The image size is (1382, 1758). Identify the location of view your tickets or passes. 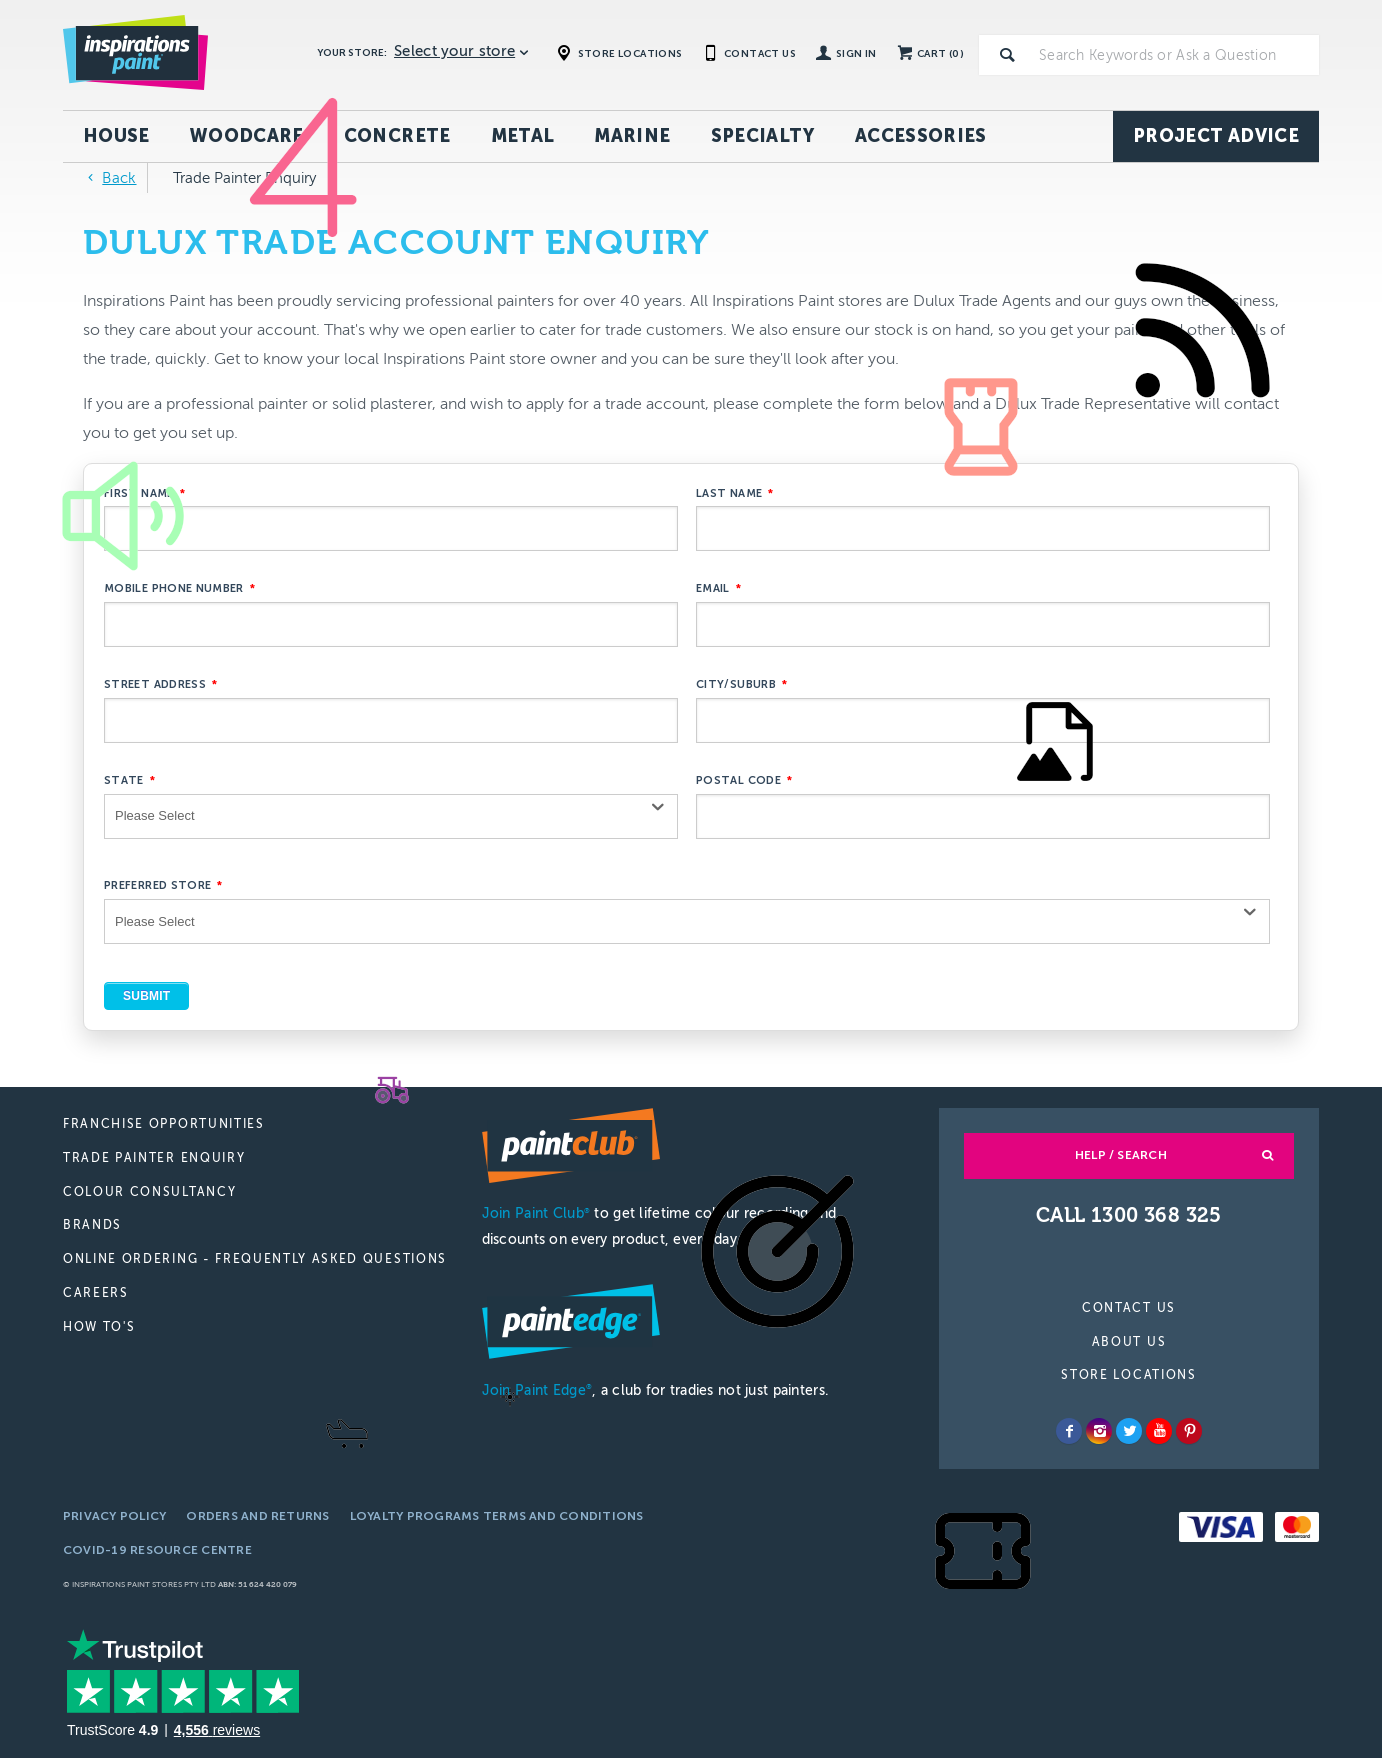
(983, 1551).